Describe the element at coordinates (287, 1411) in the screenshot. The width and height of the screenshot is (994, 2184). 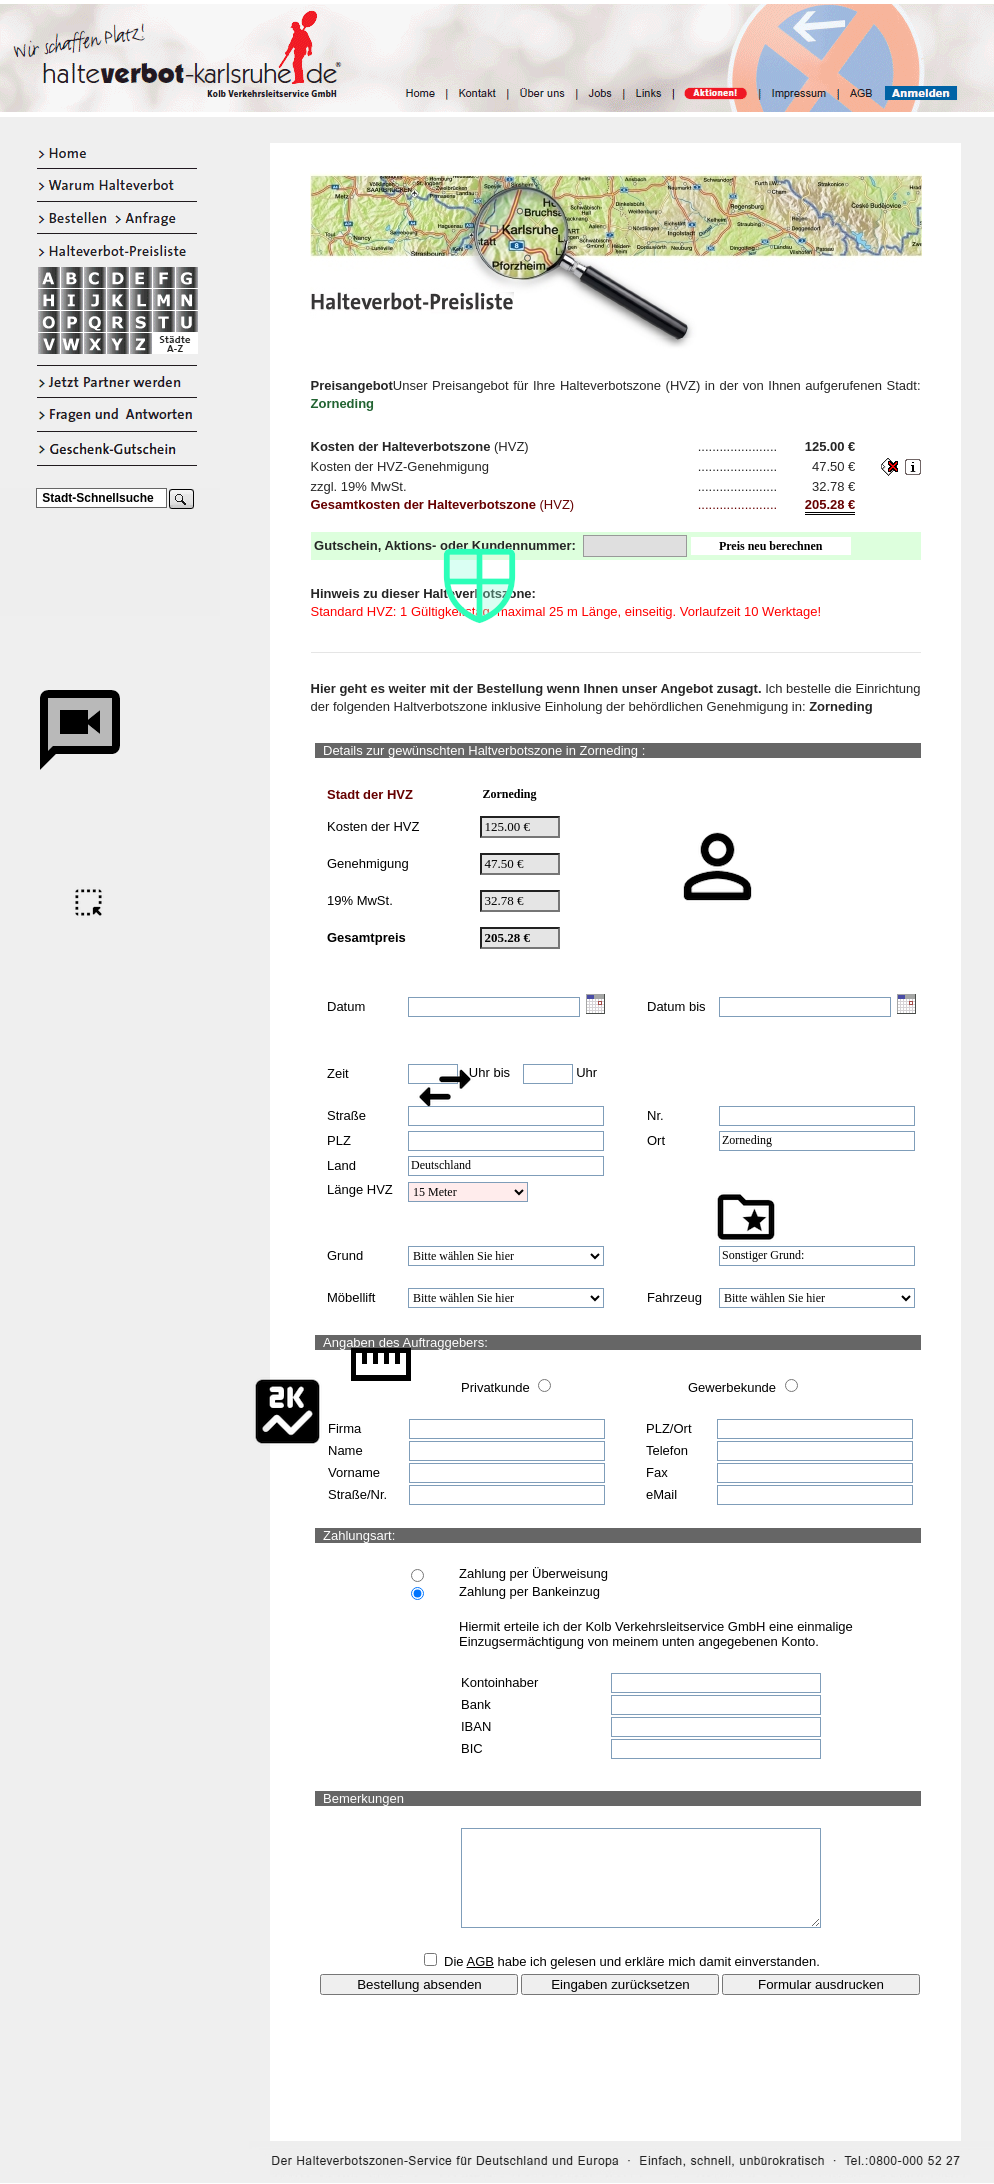
I see `view score or performance metrics` at that location.